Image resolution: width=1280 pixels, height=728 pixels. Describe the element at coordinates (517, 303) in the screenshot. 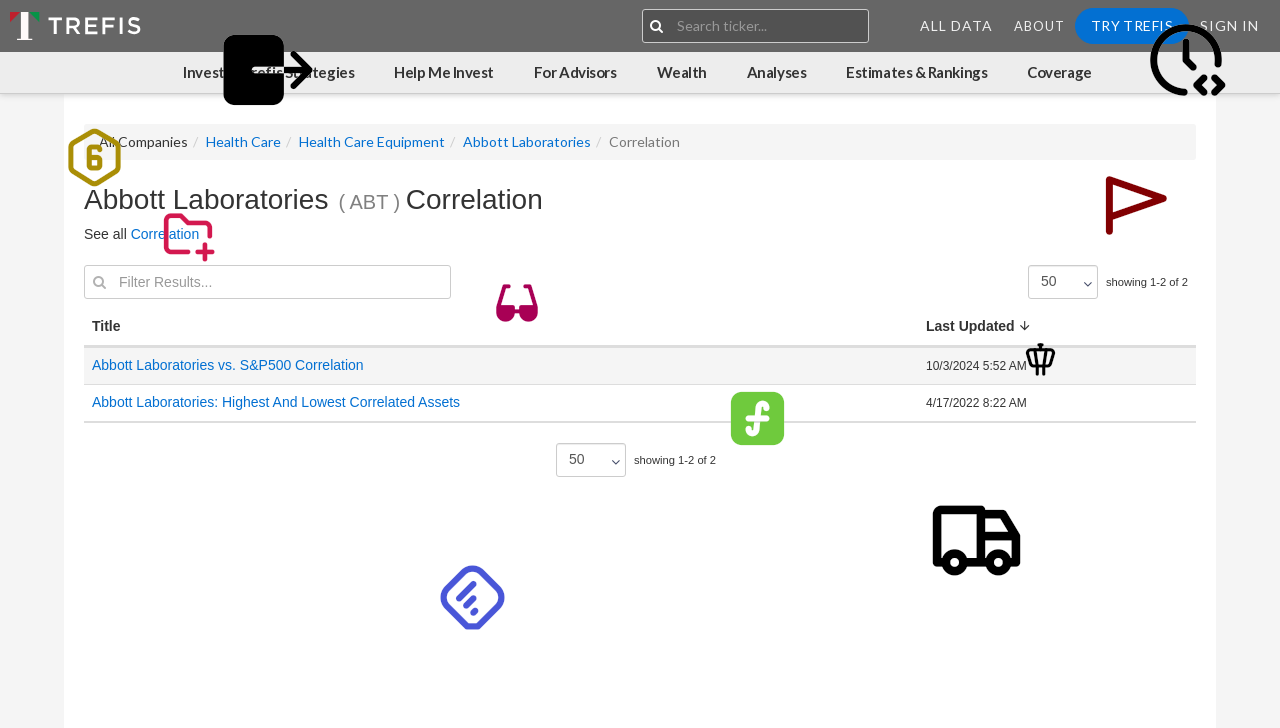

I see `enable reading mode` at that location.